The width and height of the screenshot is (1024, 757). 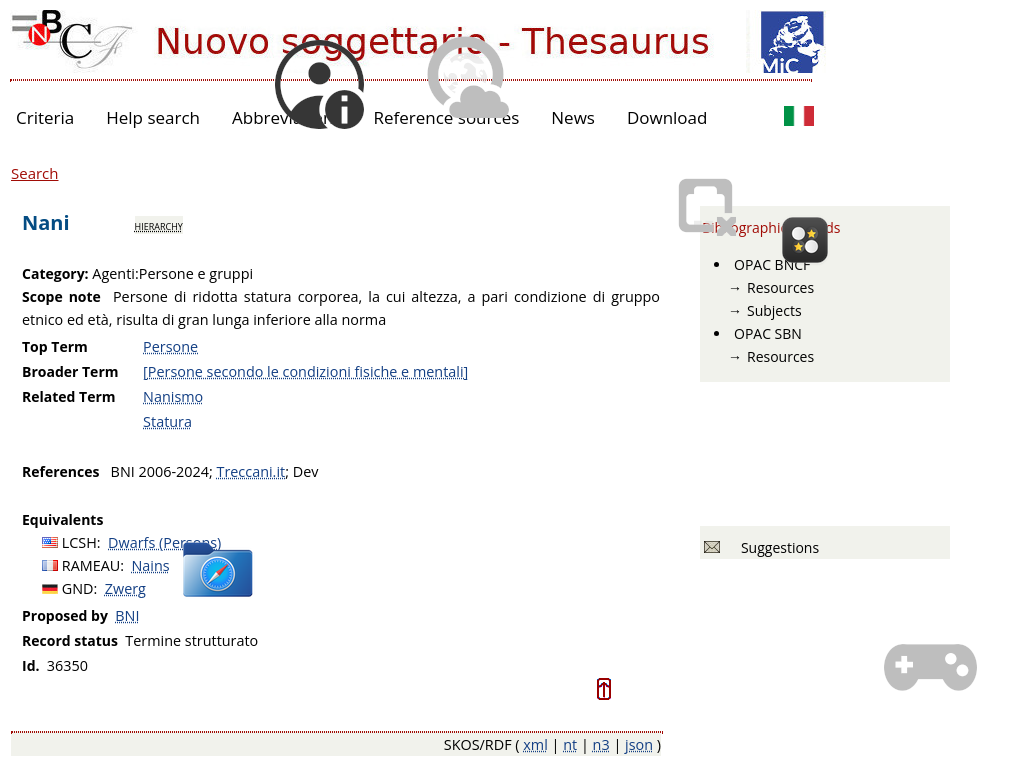 What do you see at coordinates (805, 240) in the screenshot?
I see `launch iagno reversi board game` at bounding box center [805, 240].